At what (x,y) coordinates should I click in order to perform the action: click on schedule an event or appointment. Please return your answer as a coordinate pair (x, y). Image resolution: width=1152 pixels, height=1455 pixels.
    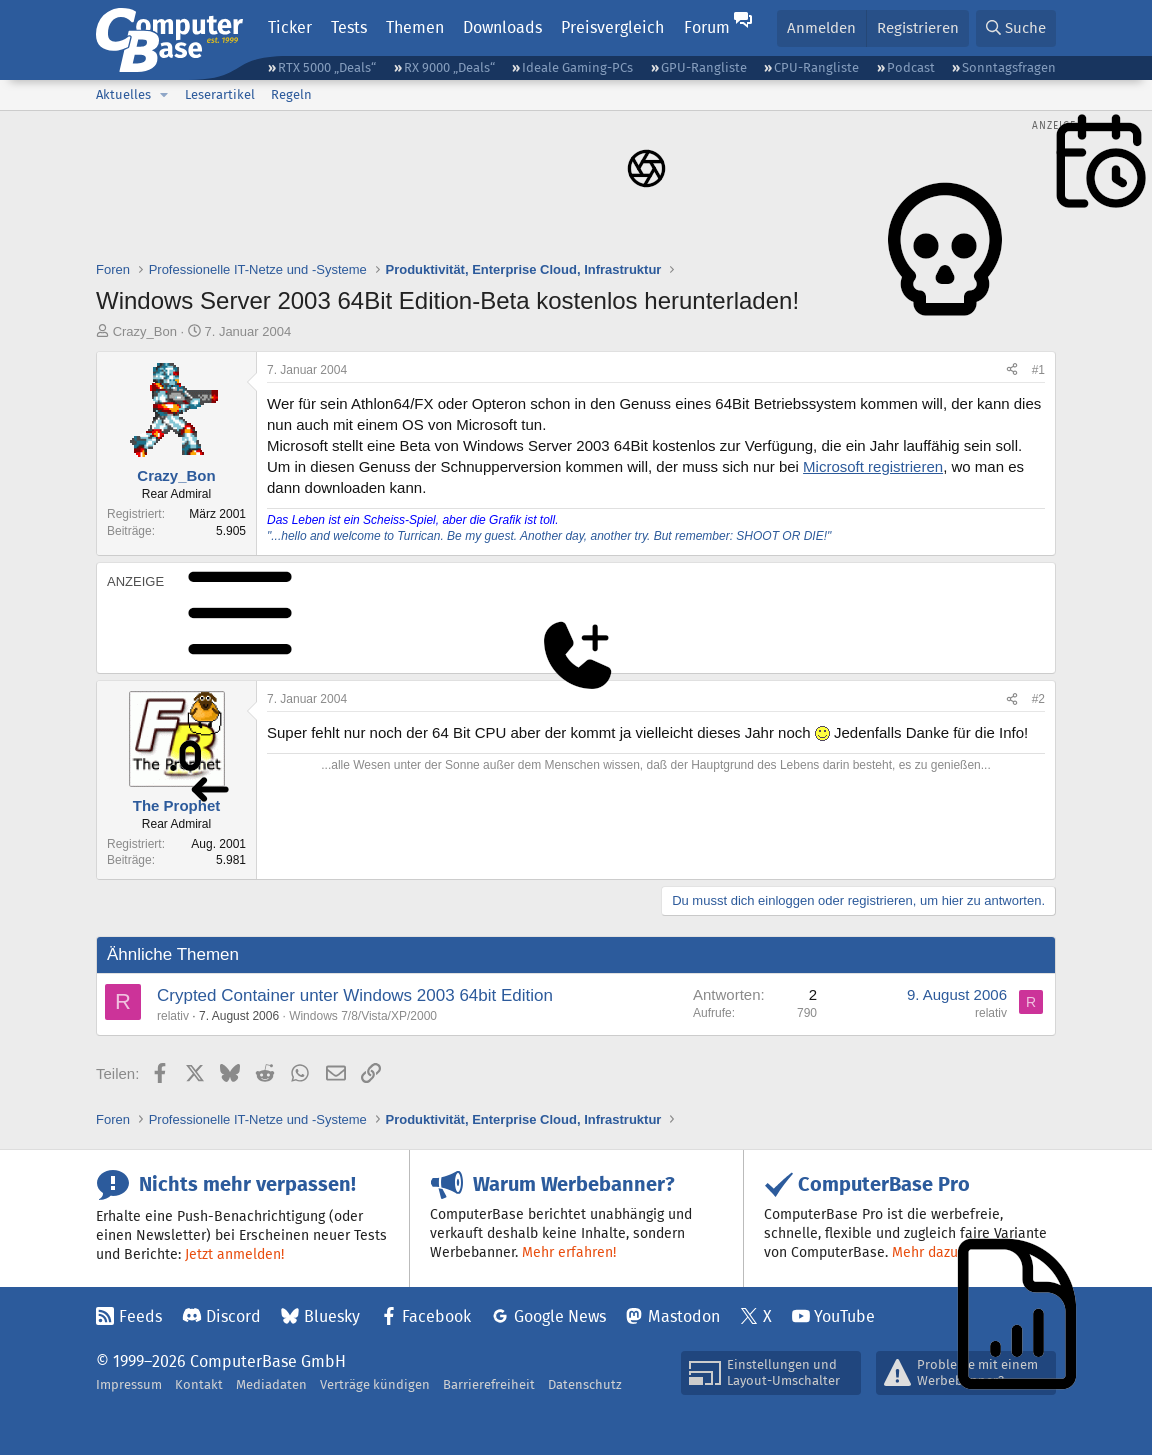
    Looking at the image, I should click on (1099, 161).